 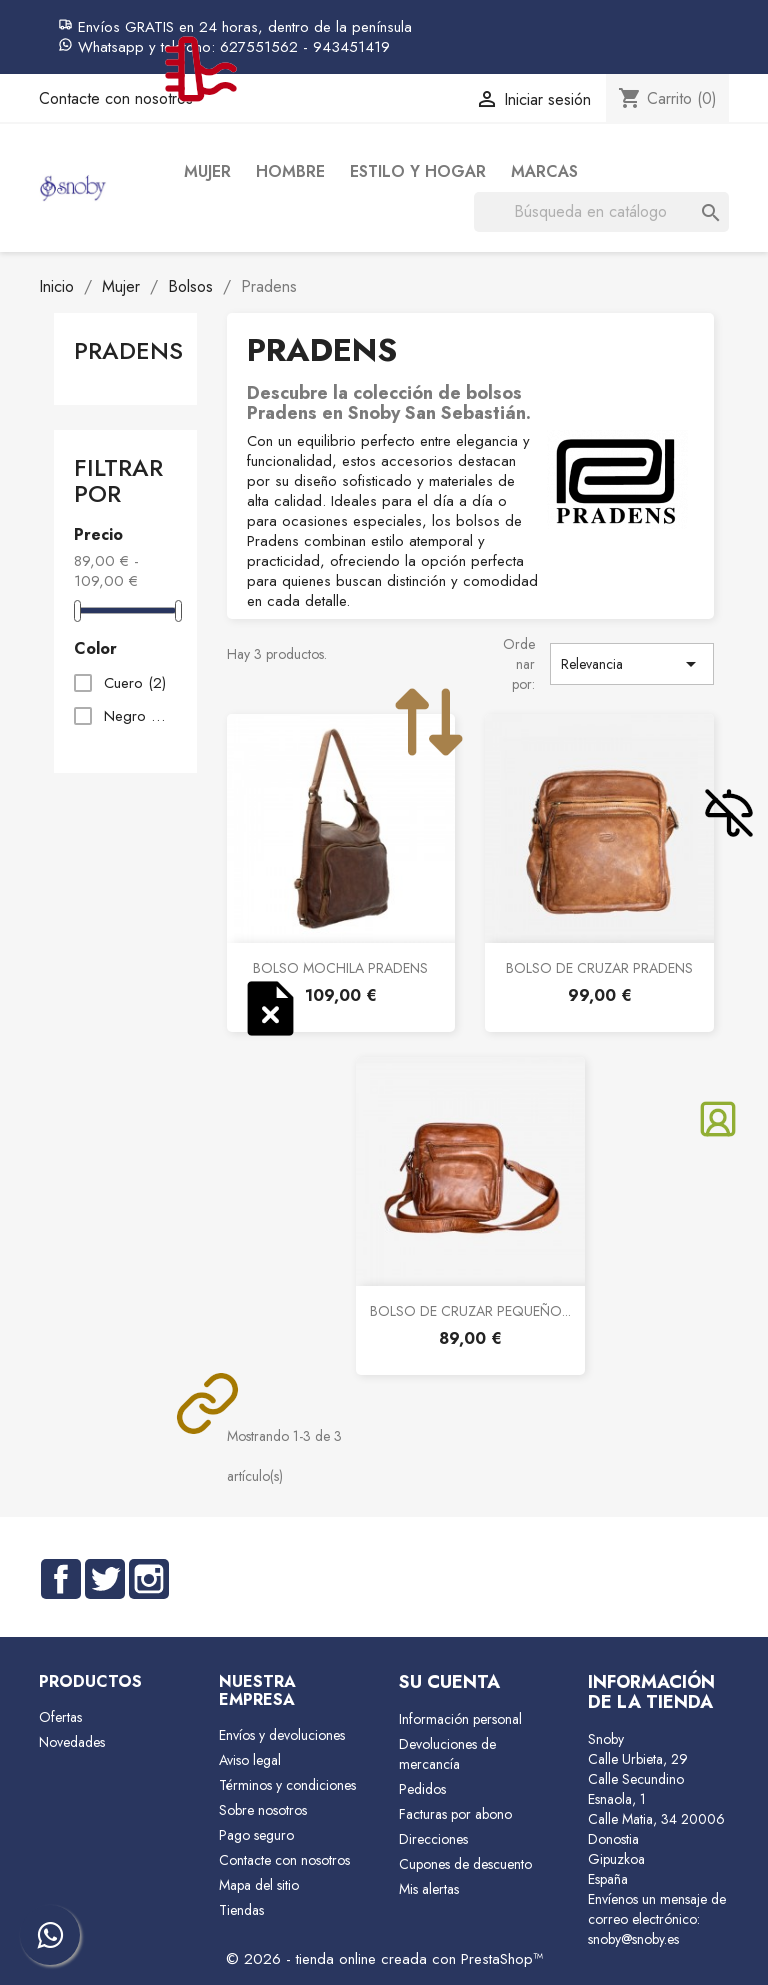 What do you see at coordinates (201, 69) in the screenshot?
I see `water dam or reservoir infrastructure` at bounding box center [201, 69].